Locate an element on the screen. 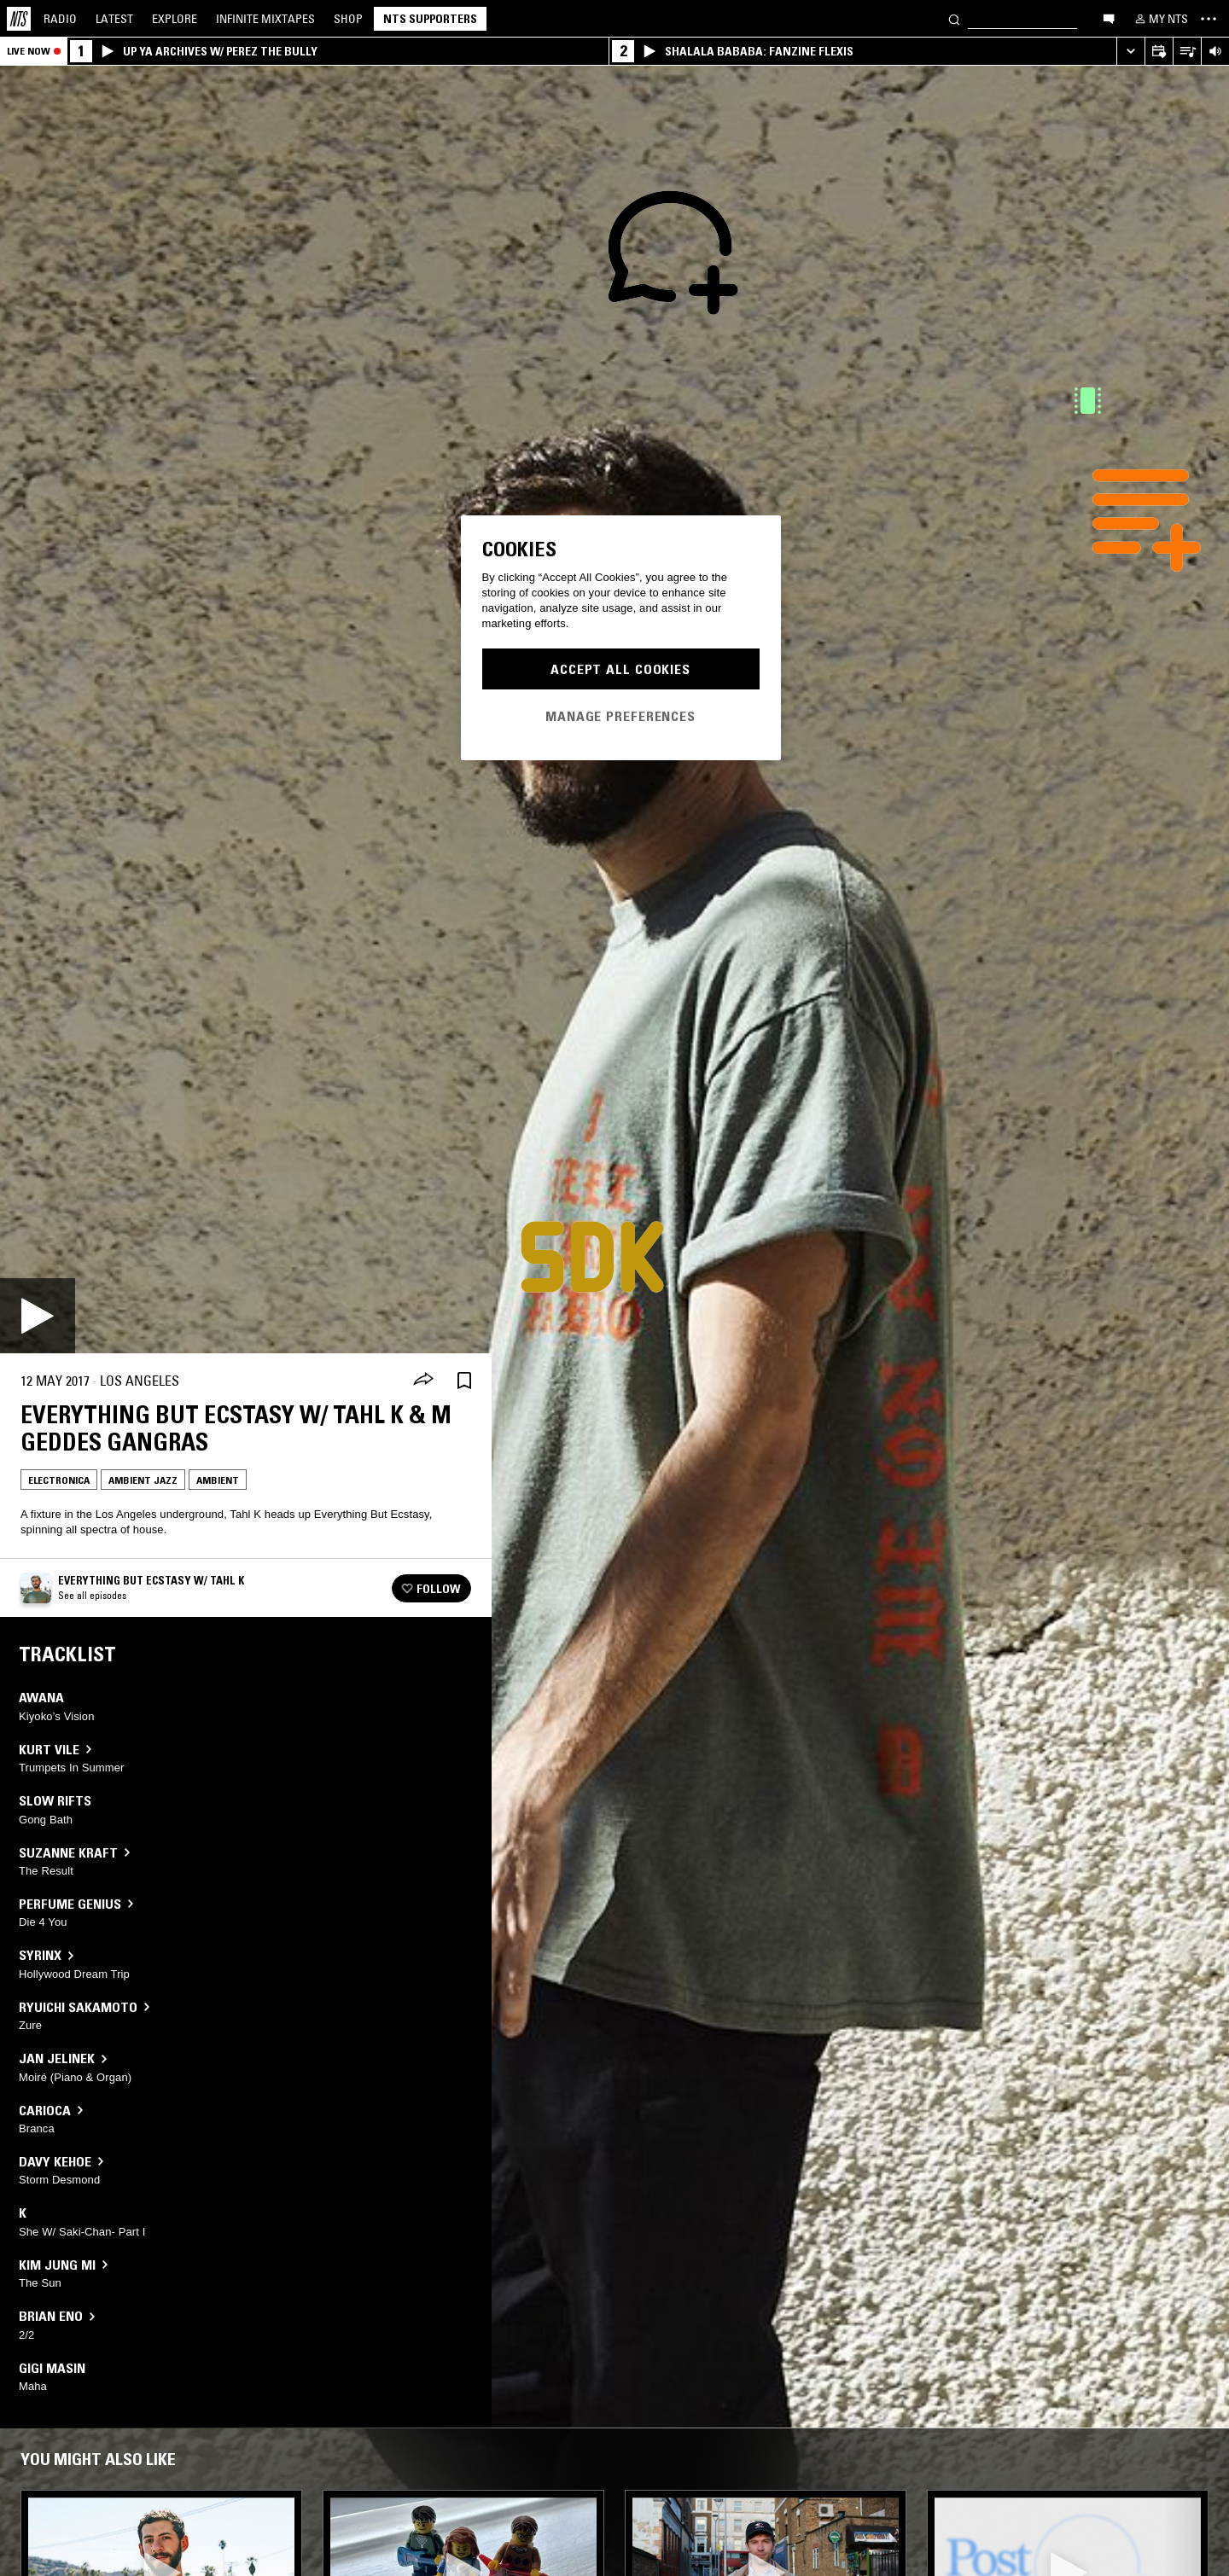 The height and width of the screenshot is (2576, 1229). view container or package contents is located at coordinates (1087, 400).